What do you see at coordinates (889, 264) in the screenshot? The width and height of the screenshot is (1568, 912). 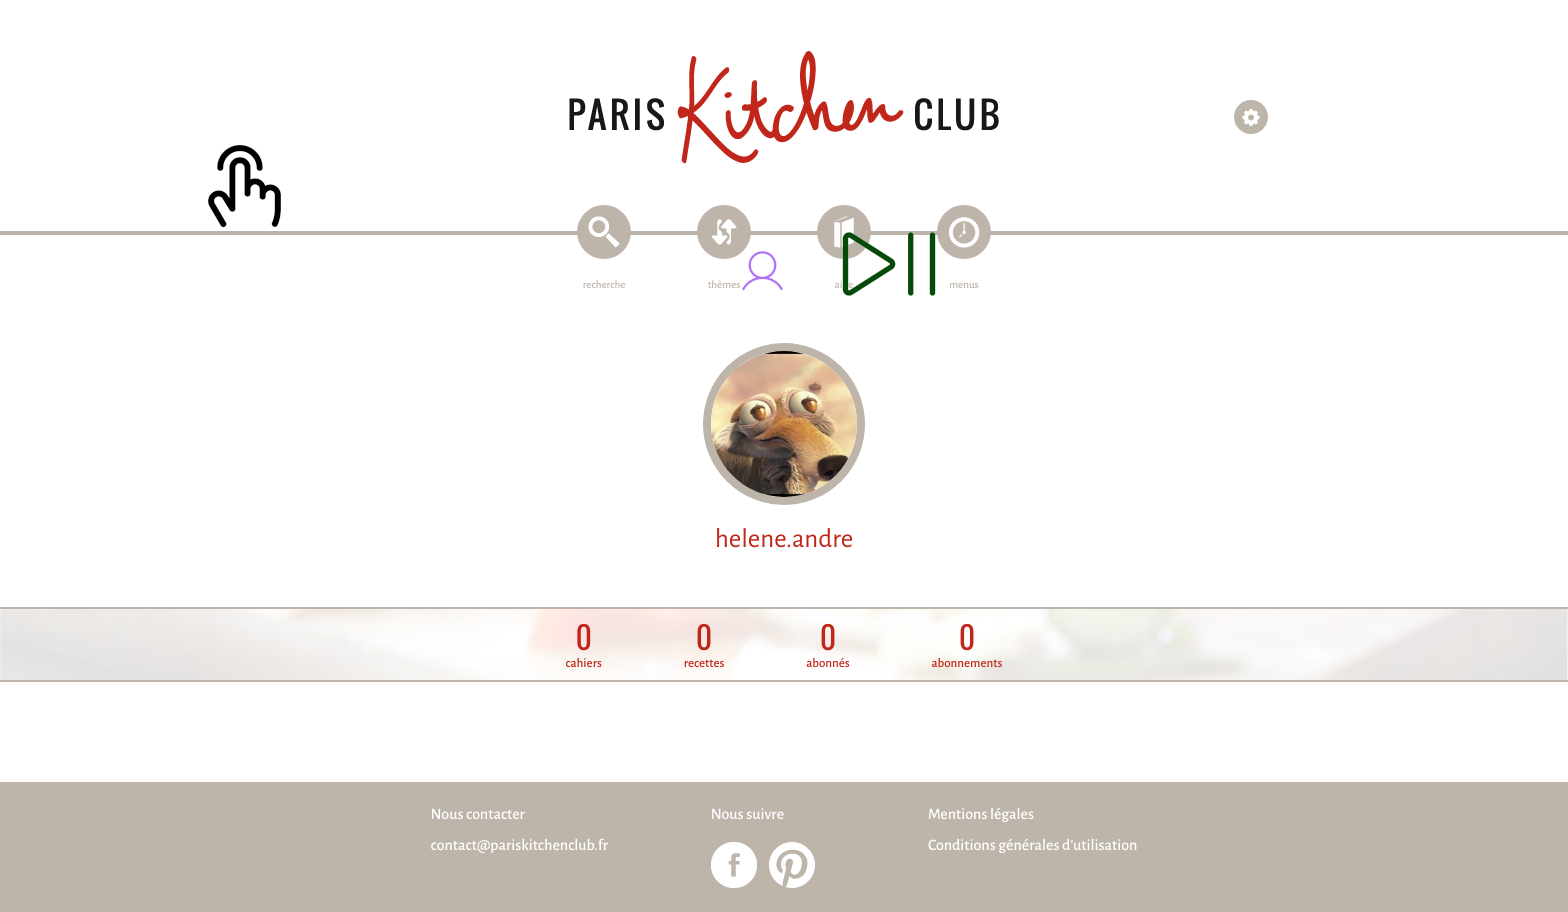 I see `toggle between play and pause for media` at bounding box center [889, 264].